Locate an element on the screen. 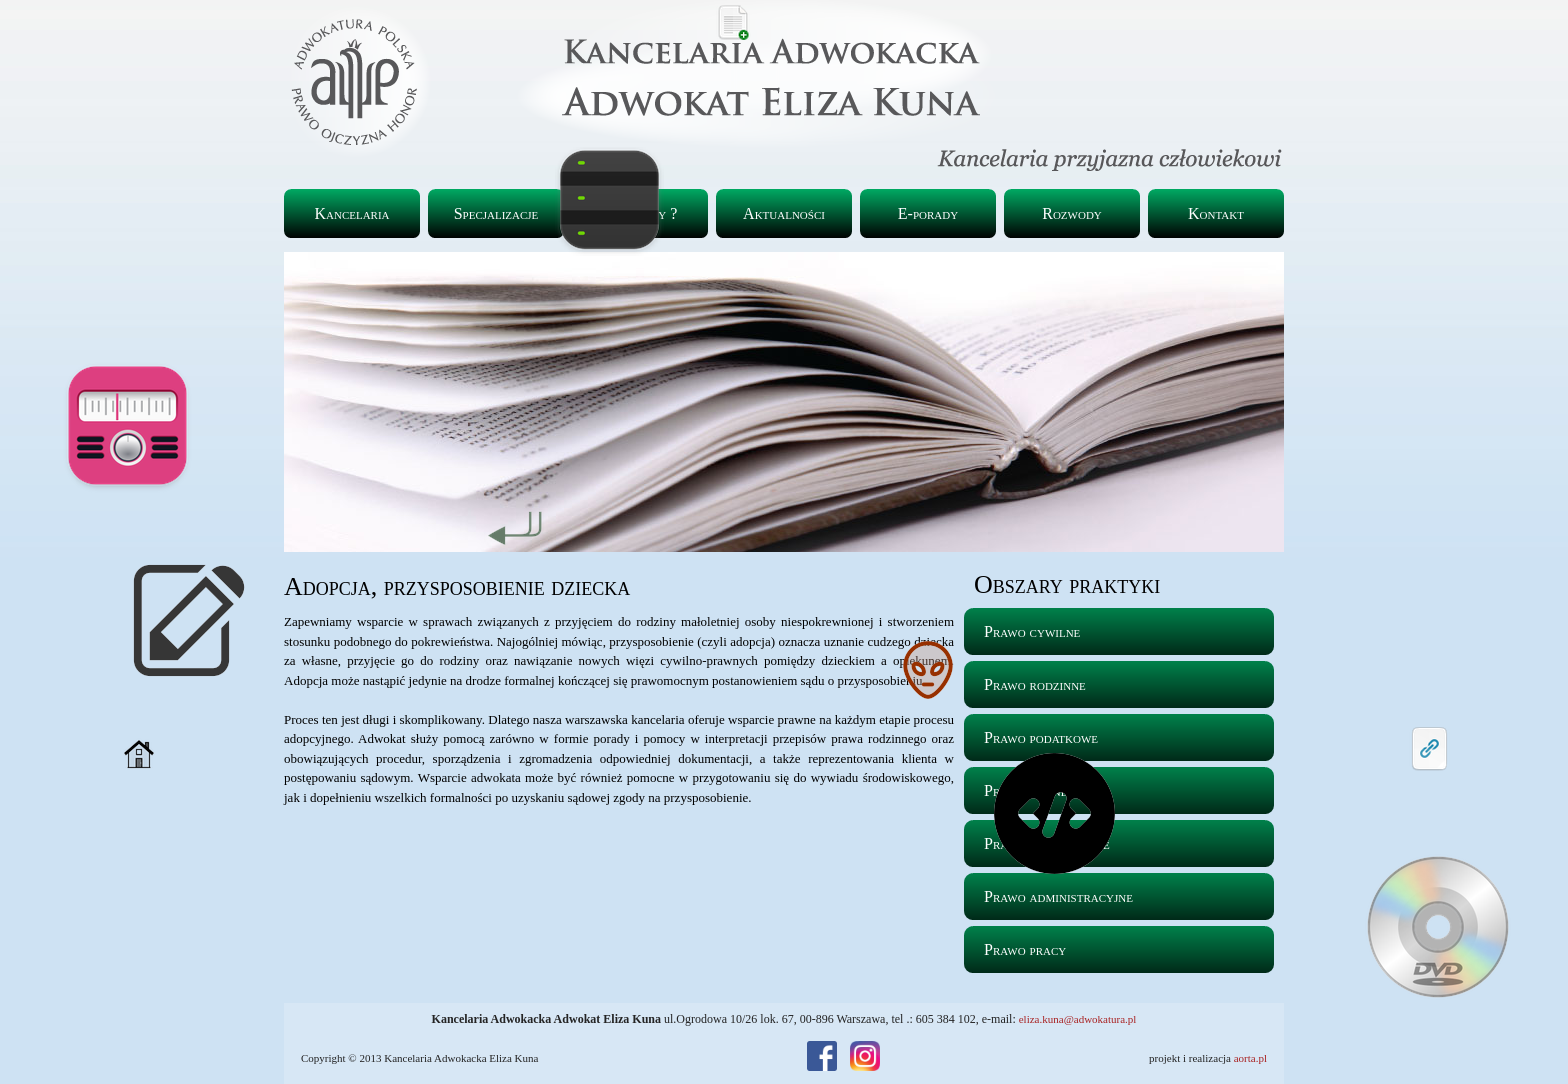 The height and width of the screenshot is (1084, 1568). reply to all recipients in an email thread is located at coordinates (514, 528).